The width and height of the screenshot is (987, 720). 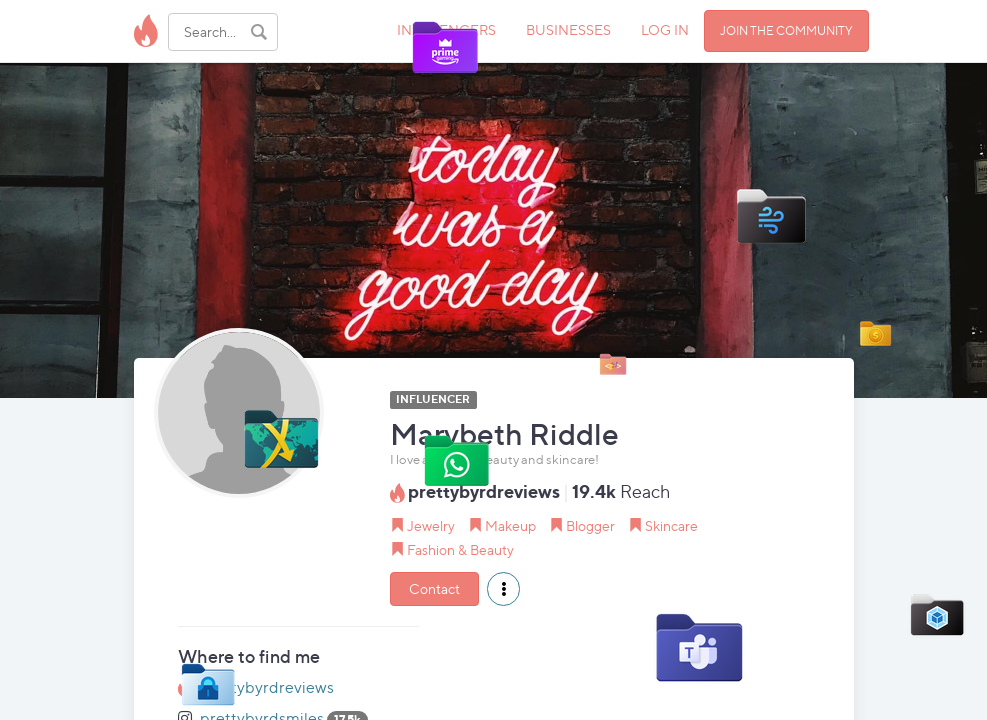 I want to click on folder containing styled-components files, so click(x=613, y=365).